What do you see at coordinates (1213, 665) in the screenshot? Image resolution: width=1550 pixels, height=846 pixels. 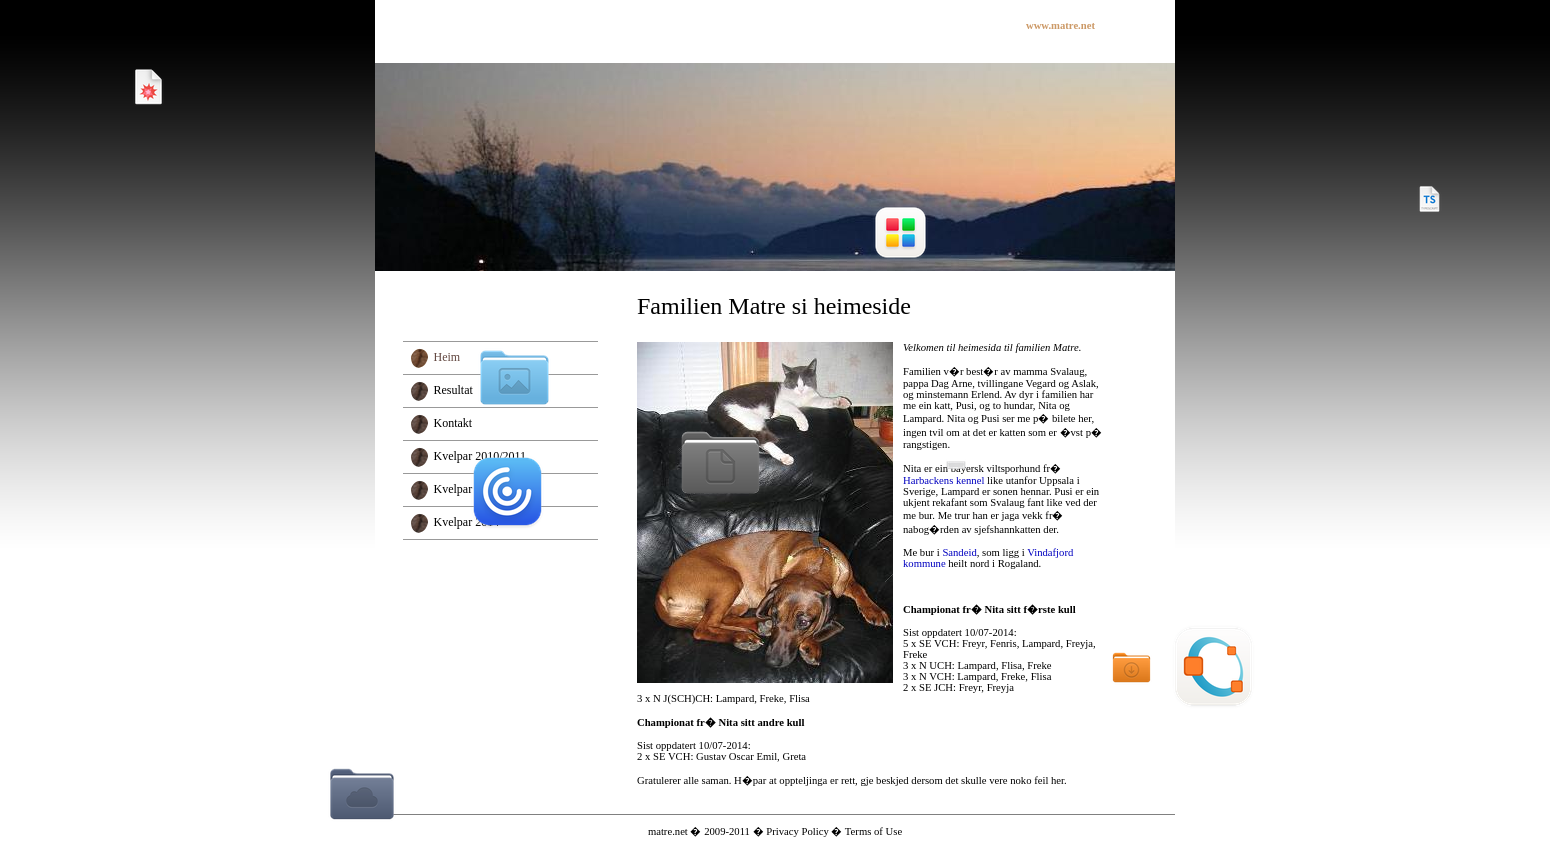 I see `open GNU Octave numerical computing application` at bounding box center [1213, 665].